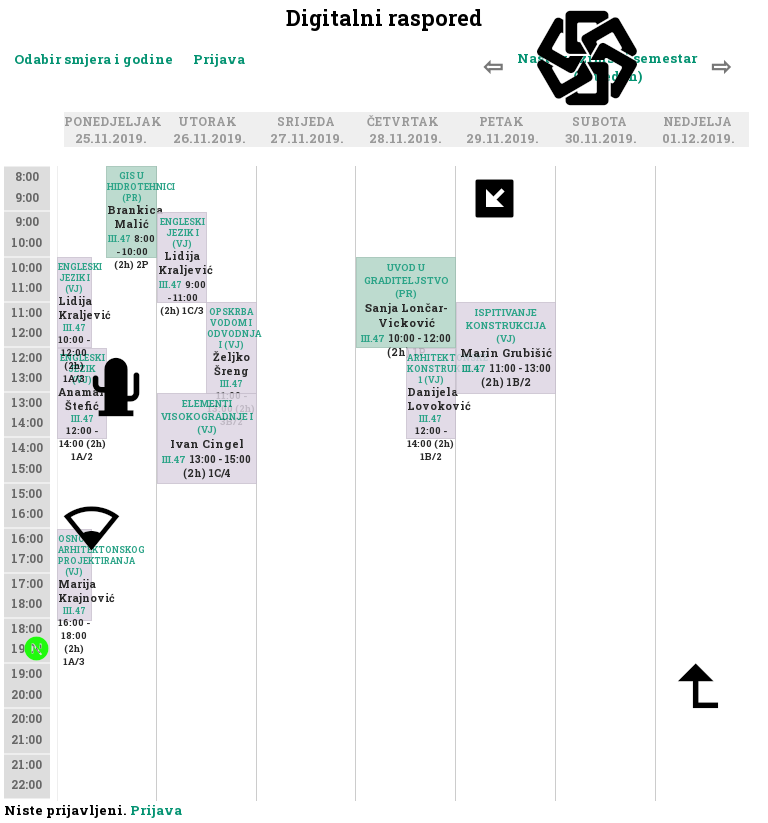 This screenshot has width=768, height=823. I want to click on indicates weak wifi signal strength, so click(91, 528).